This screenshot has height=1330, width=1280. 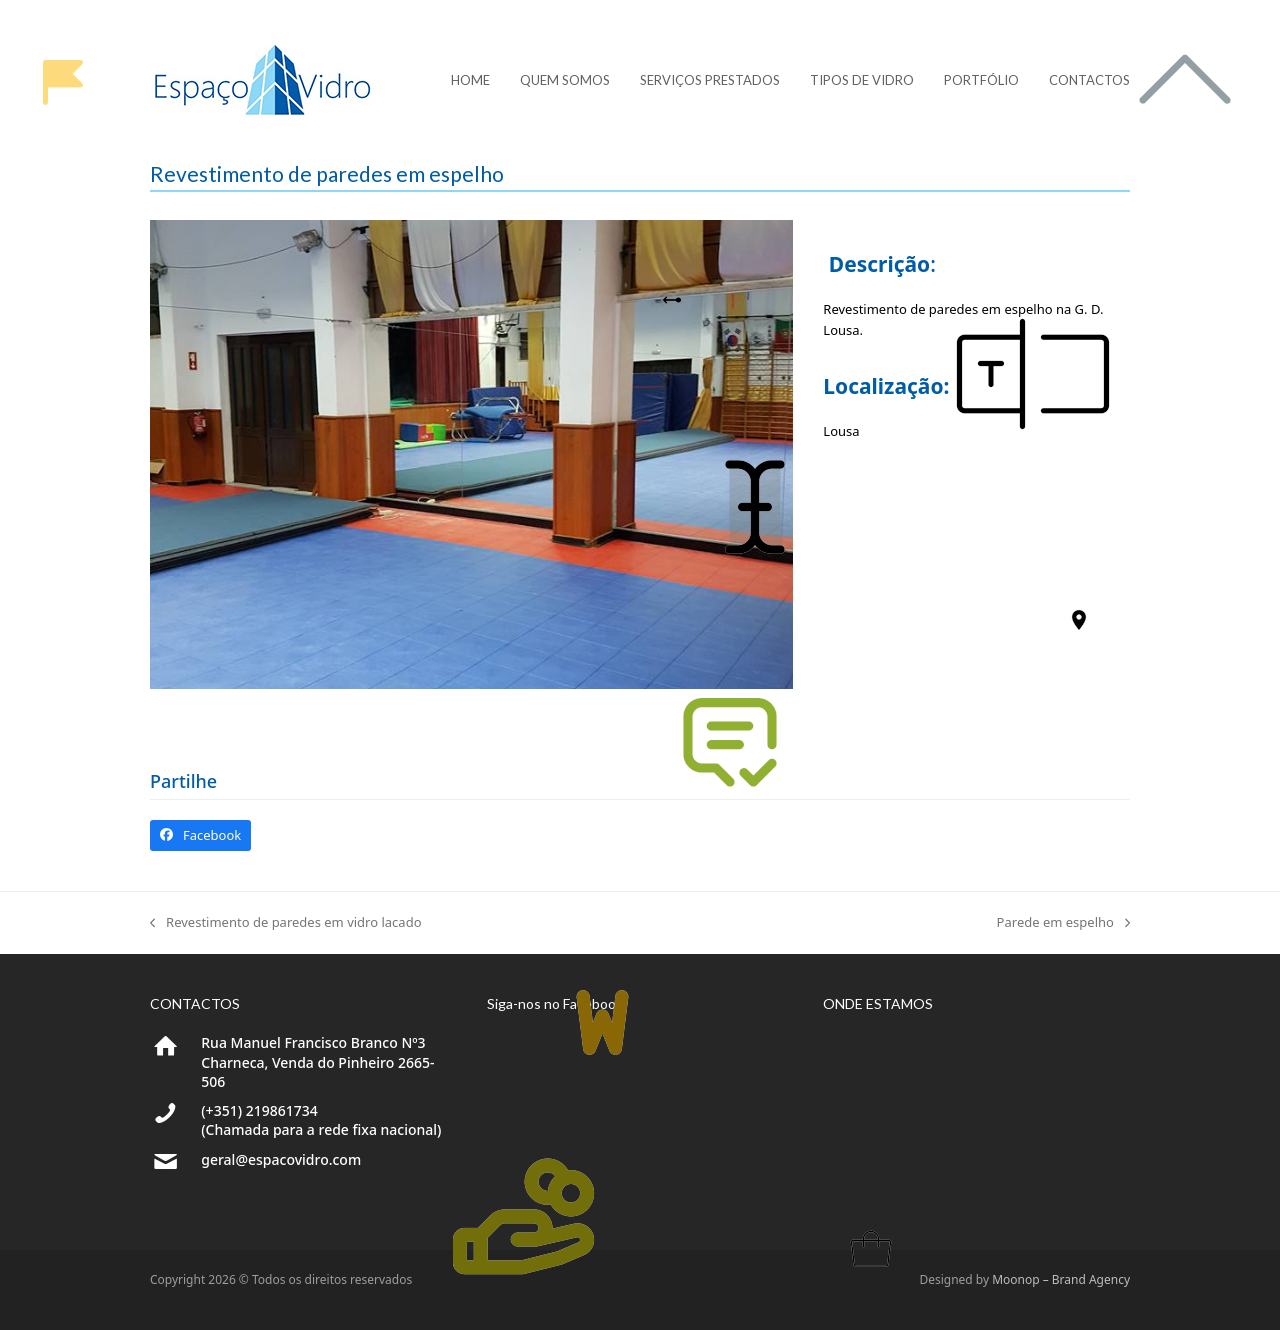 I want to click on make a payment or donation, so click(x=527, y=1221).